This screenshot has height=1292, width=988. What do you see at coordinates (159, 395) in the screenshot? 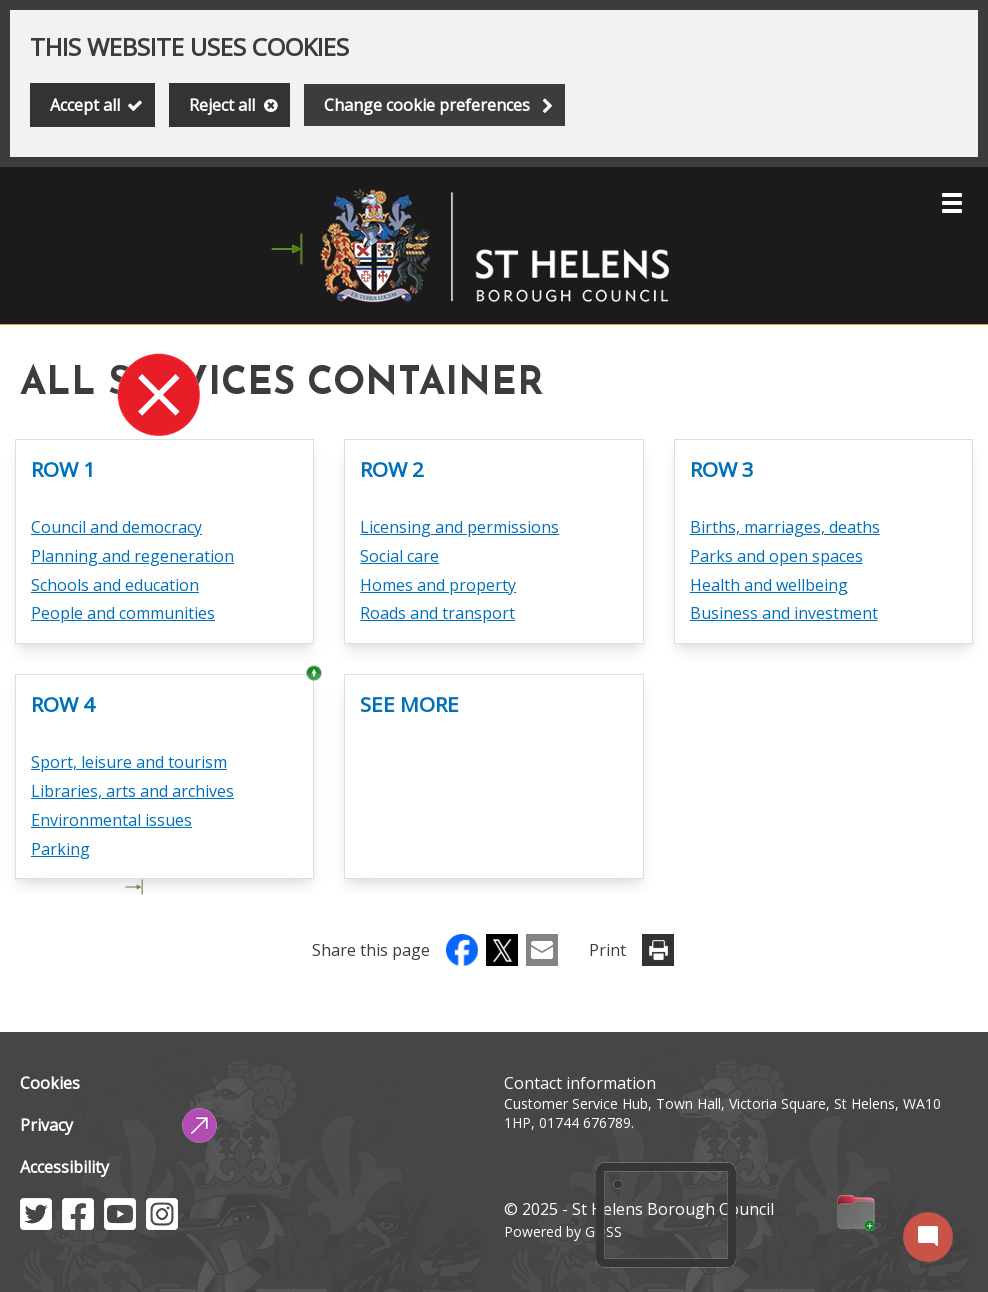
I see `OneDrive sync error or failure` at bounding box center [159, 395].